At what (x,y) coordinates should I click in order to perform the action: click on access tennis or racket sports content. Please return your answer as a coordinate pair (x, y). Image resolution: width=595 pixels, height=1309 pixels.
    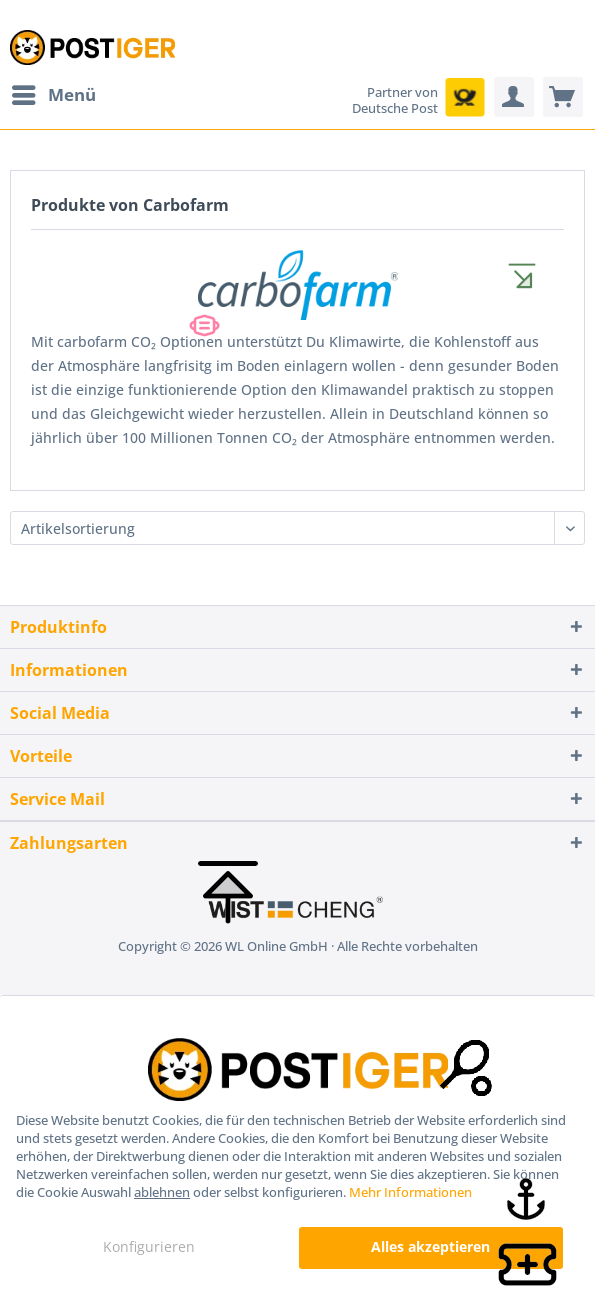
    Looking at the image, I should click on (466, 1068).